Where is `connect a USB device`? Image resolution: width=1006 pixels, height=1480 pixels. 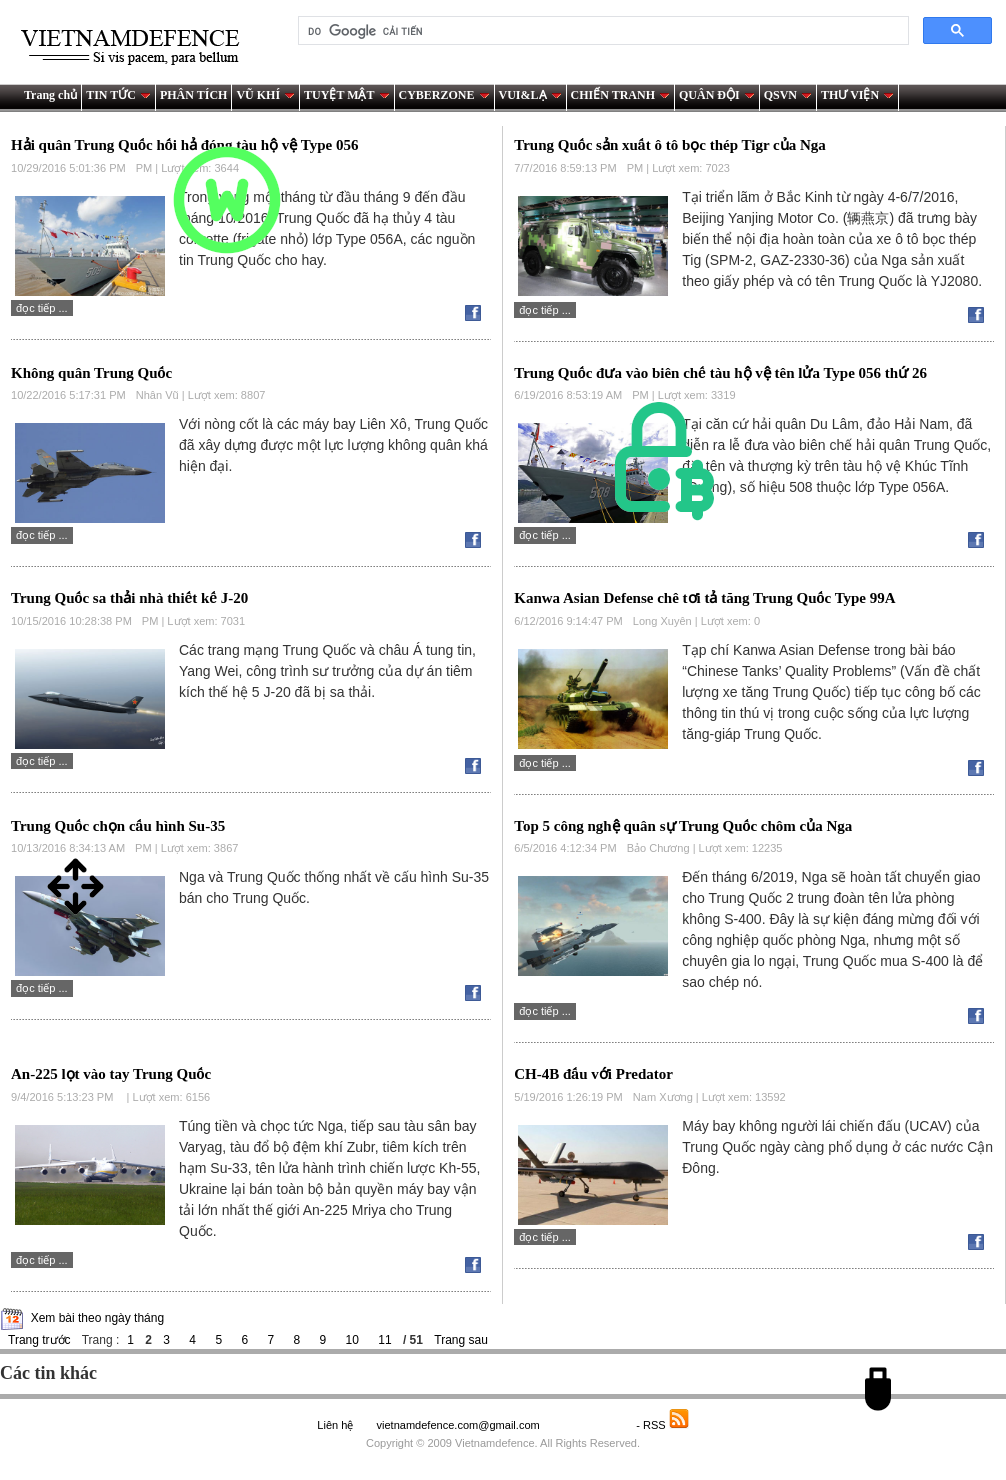 connect a USB device is located at coordinates (878, 1389).